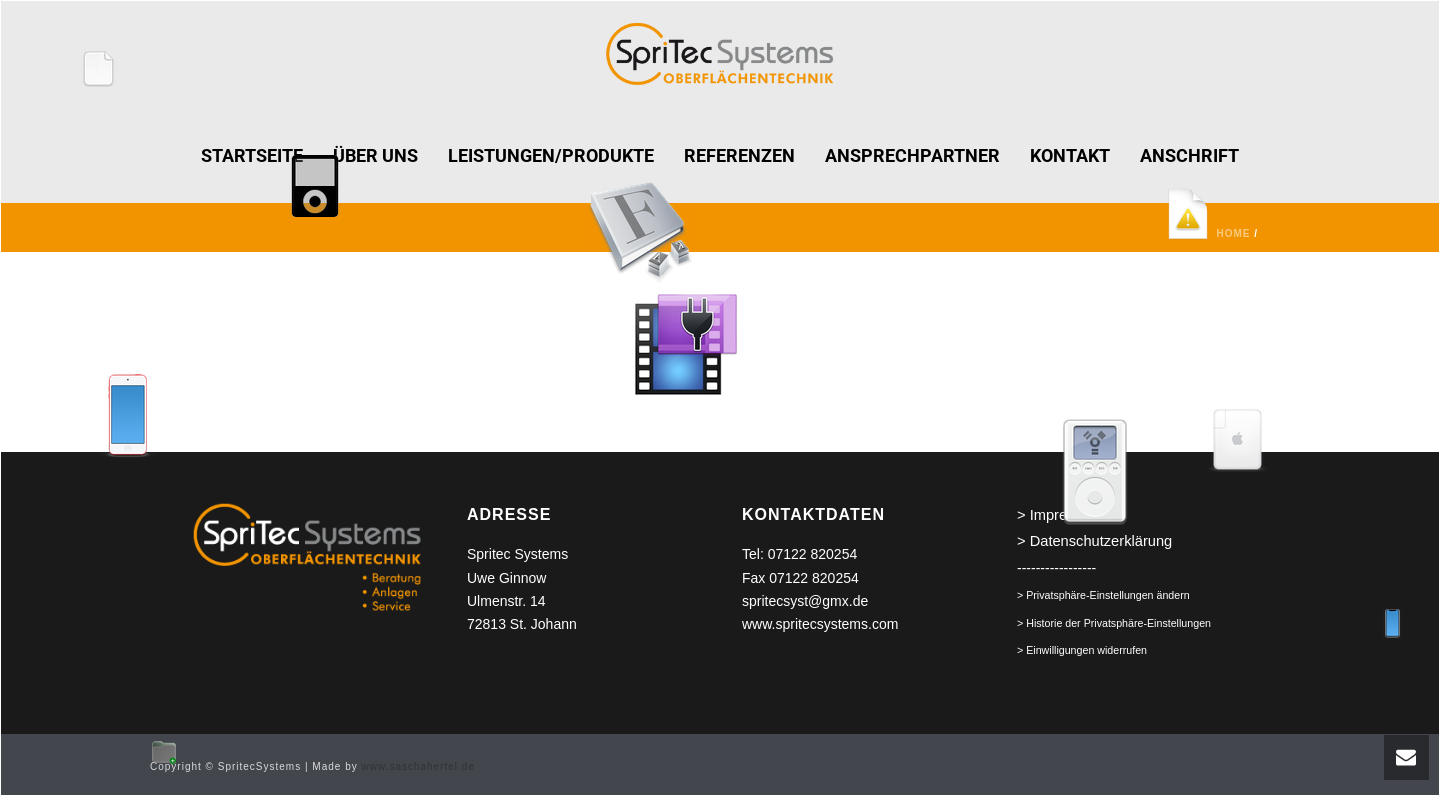 Image resolution: width=1440 pixels, height=796 pixels. I want to click on access AirPort Express network settings, so click(1237, 439).